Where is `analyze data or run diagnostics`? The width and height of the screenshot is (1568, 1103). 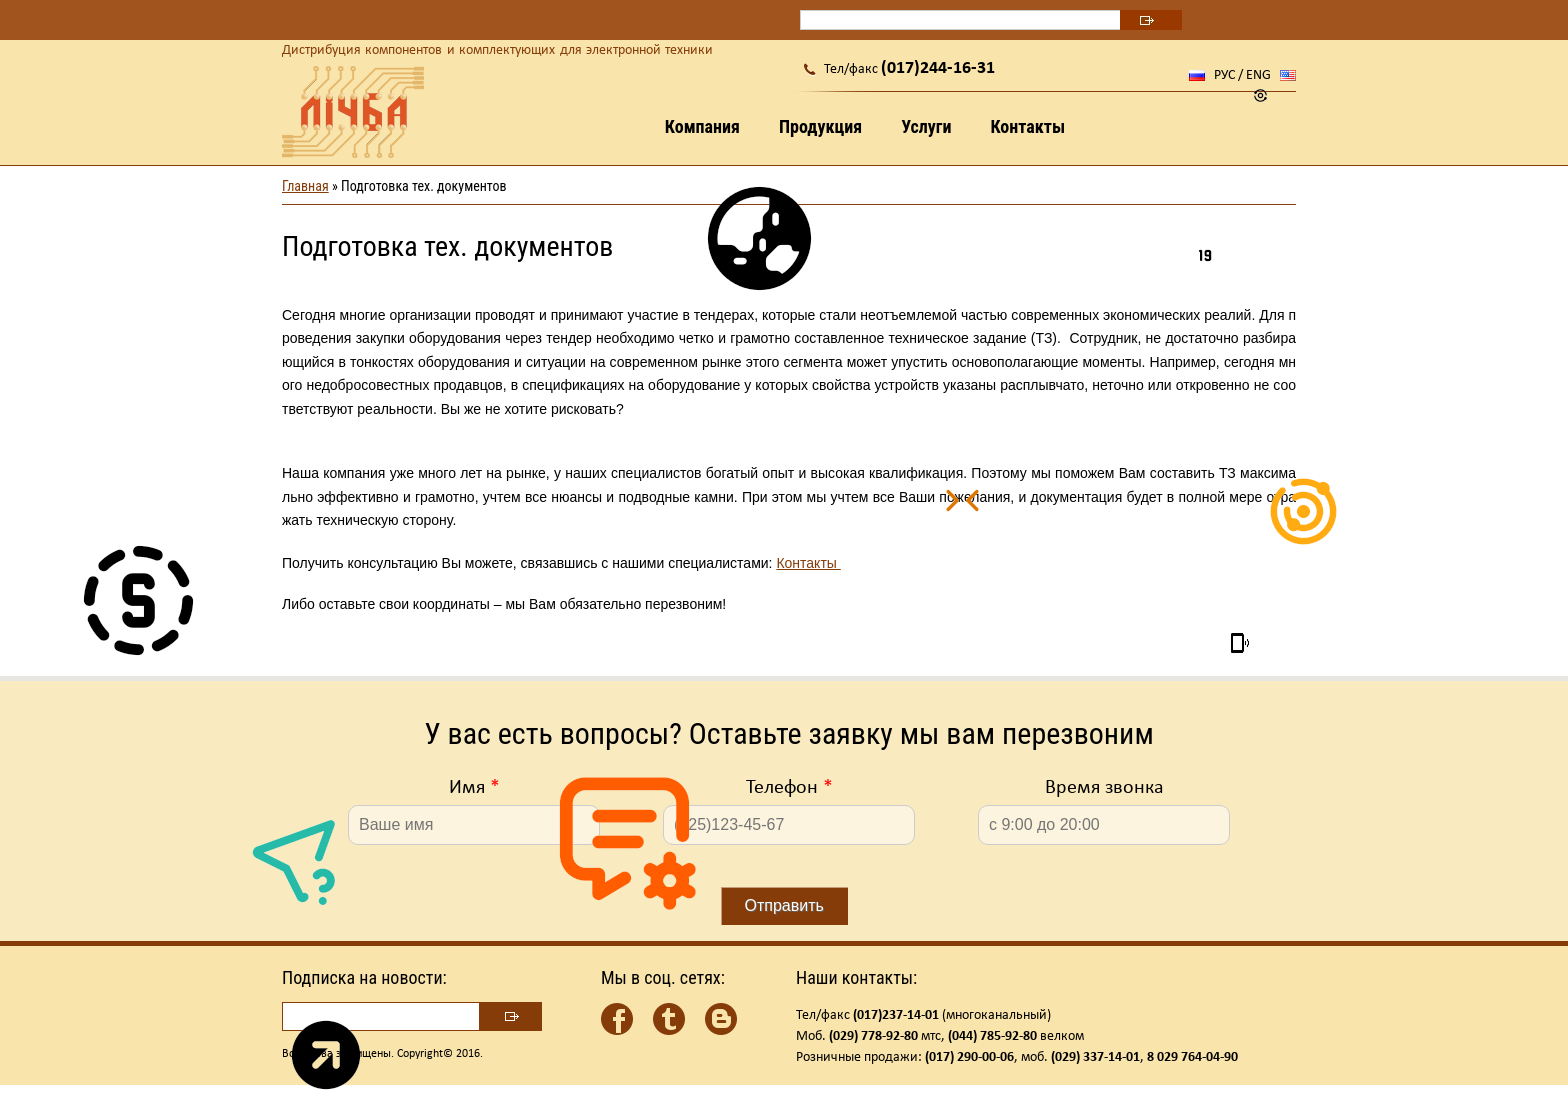 analyze data or run diagnostics is located at coordinates (1260, 95).